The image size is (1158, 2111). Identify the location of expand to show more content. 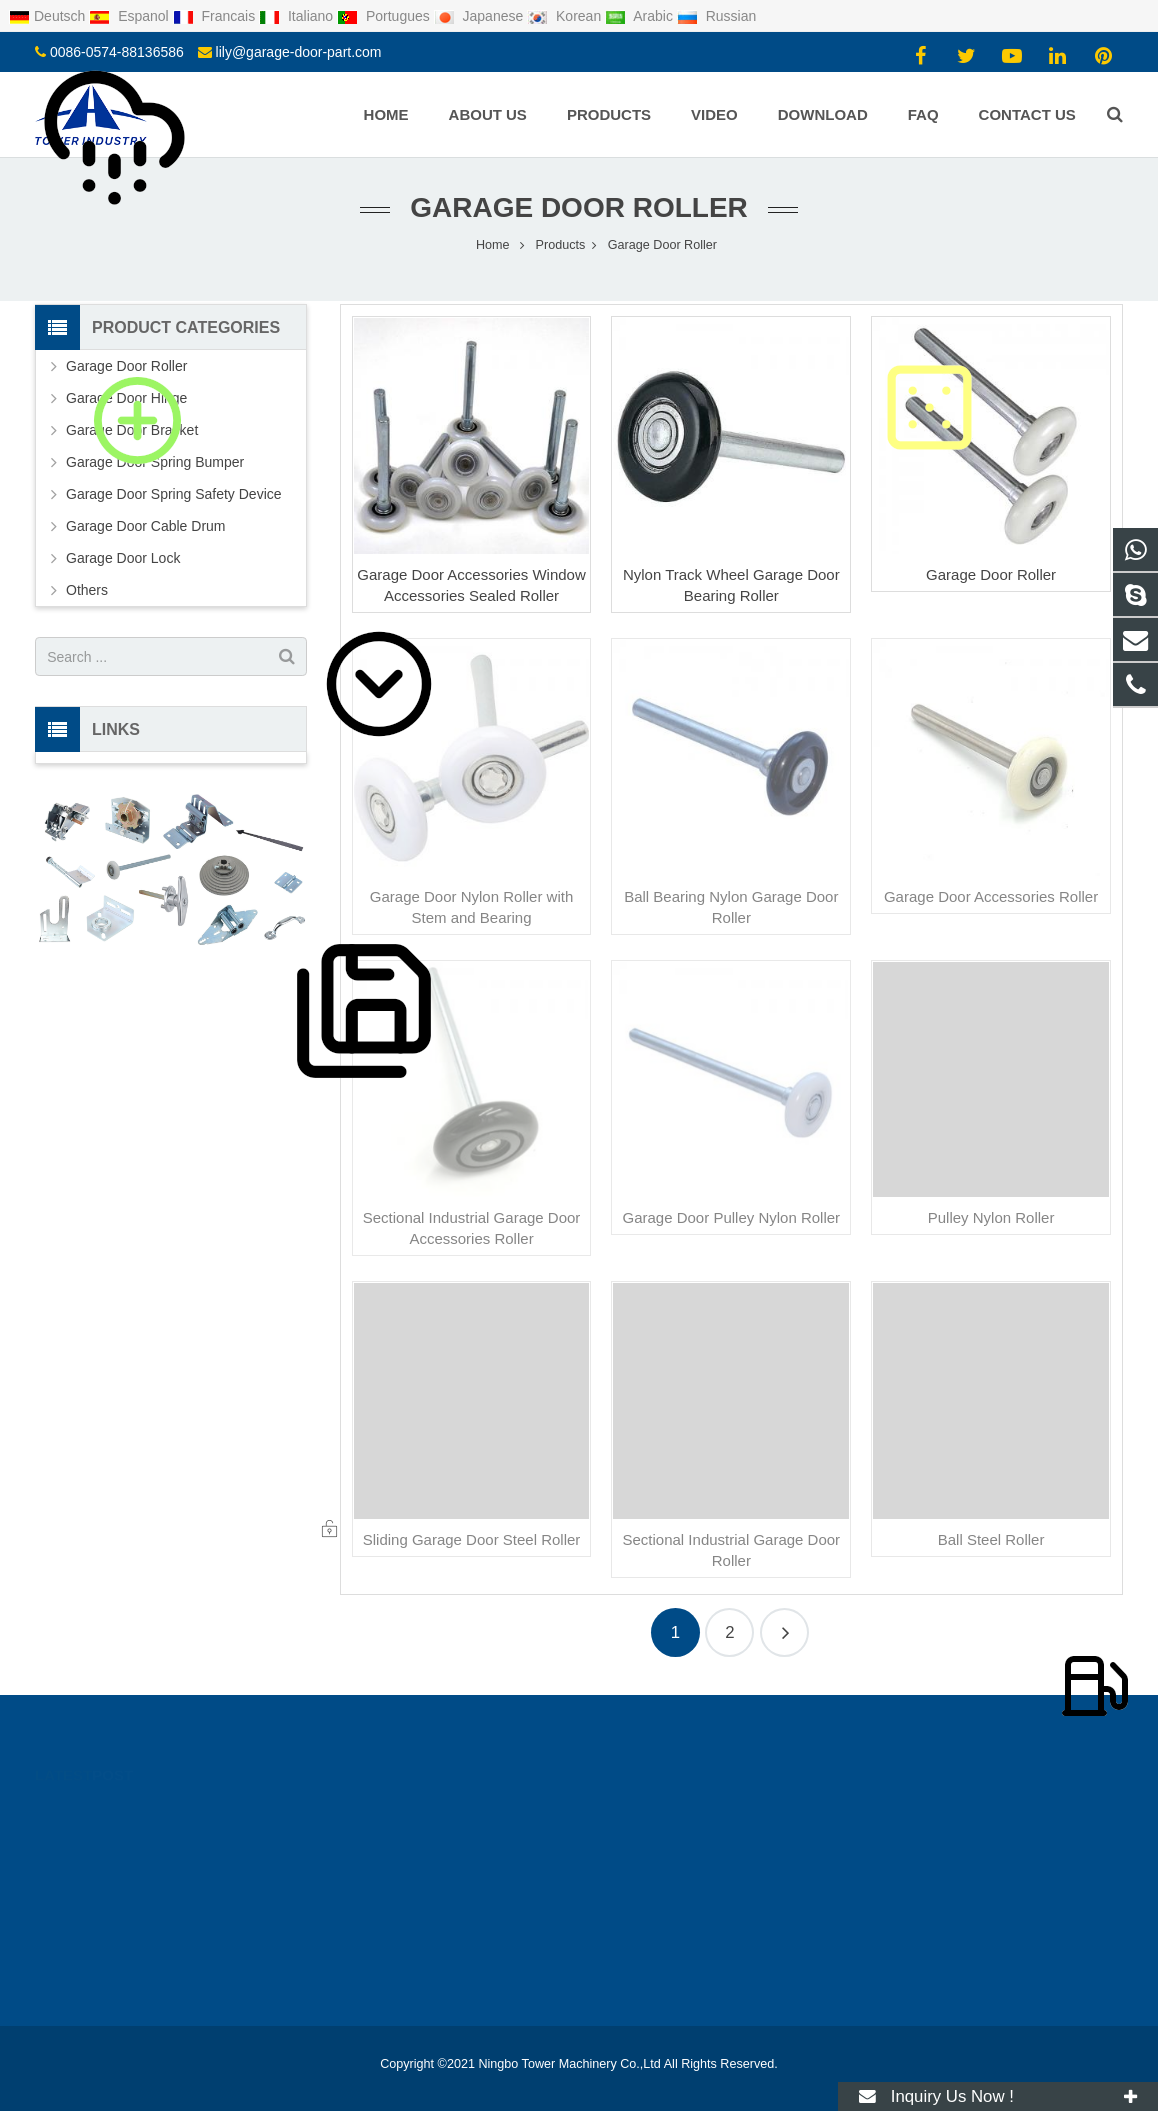
(379, 684).